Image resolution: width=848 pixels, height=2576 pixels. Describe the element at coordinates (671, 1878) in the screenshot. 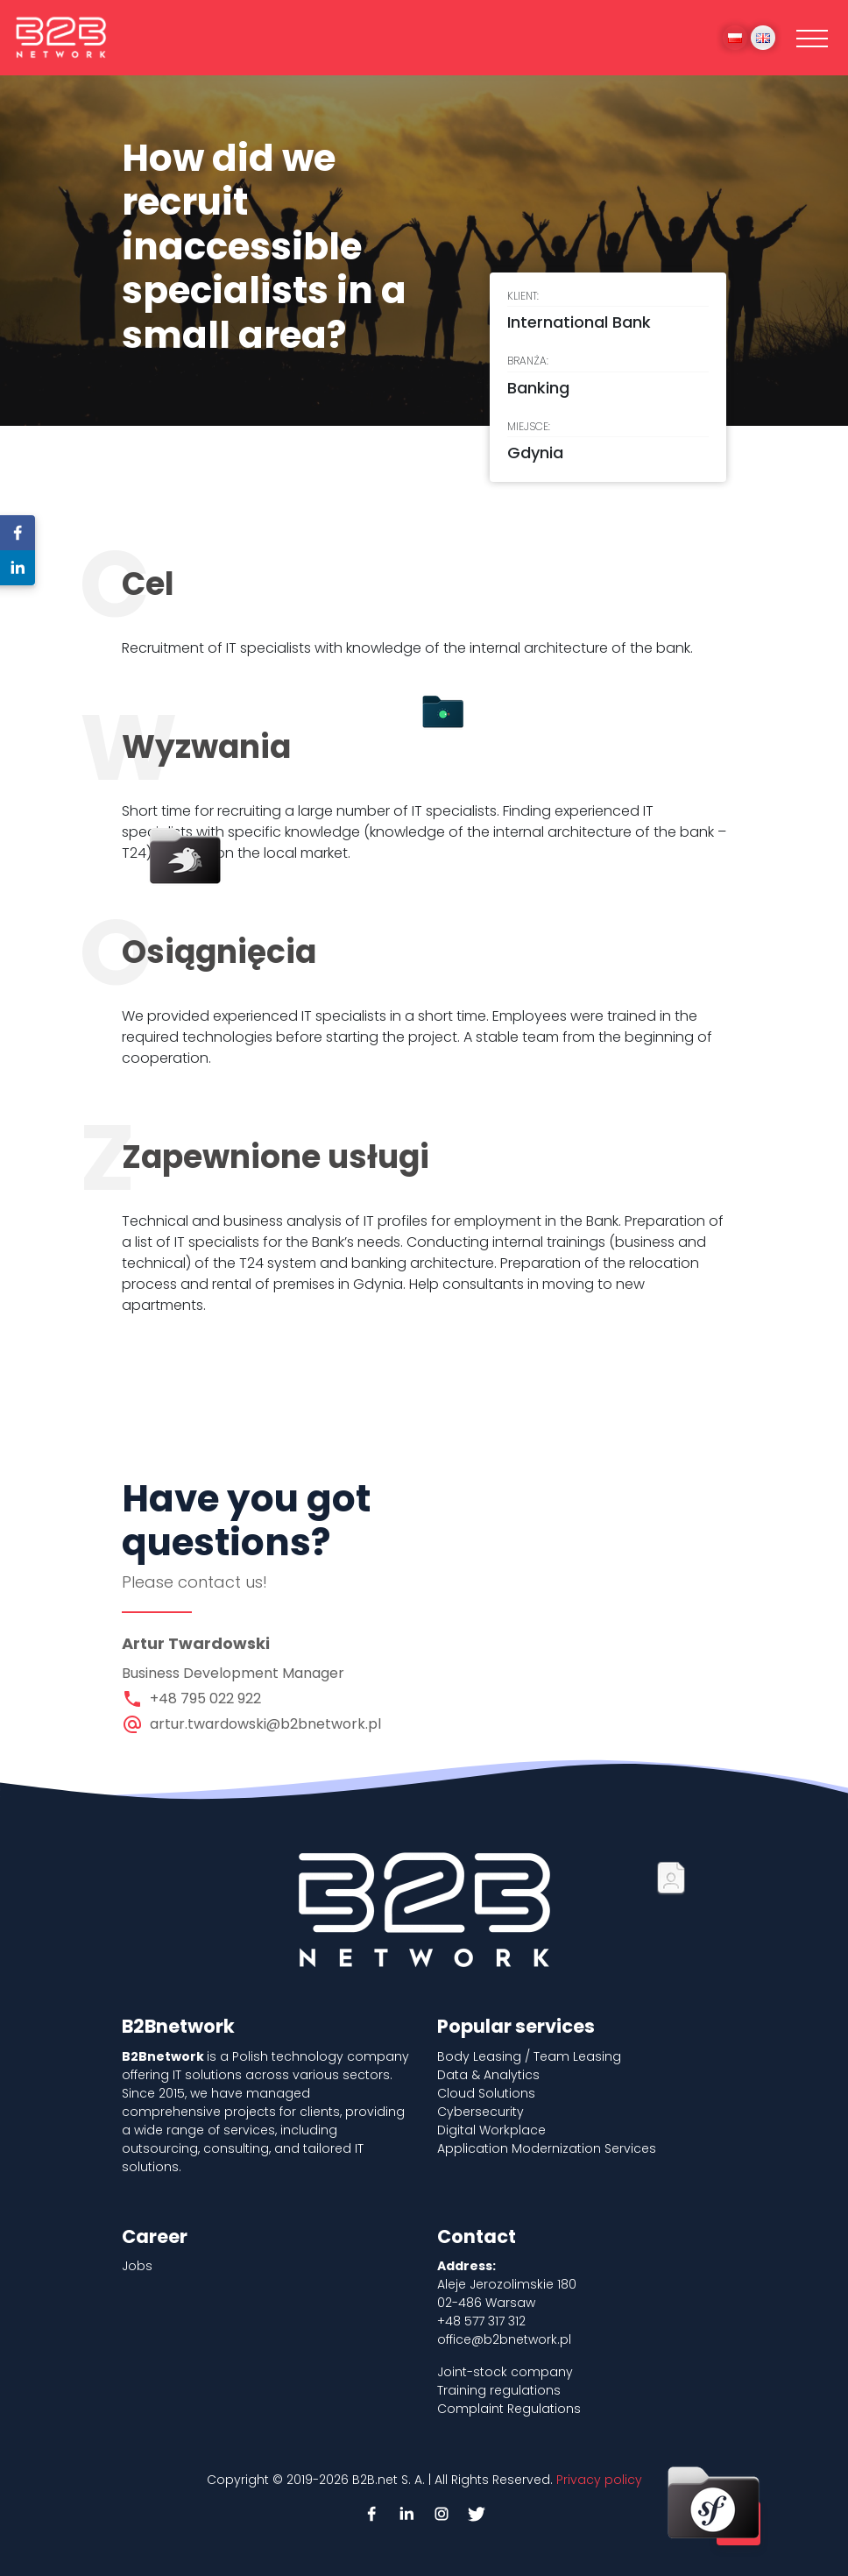

I see `view document author information` at that location.